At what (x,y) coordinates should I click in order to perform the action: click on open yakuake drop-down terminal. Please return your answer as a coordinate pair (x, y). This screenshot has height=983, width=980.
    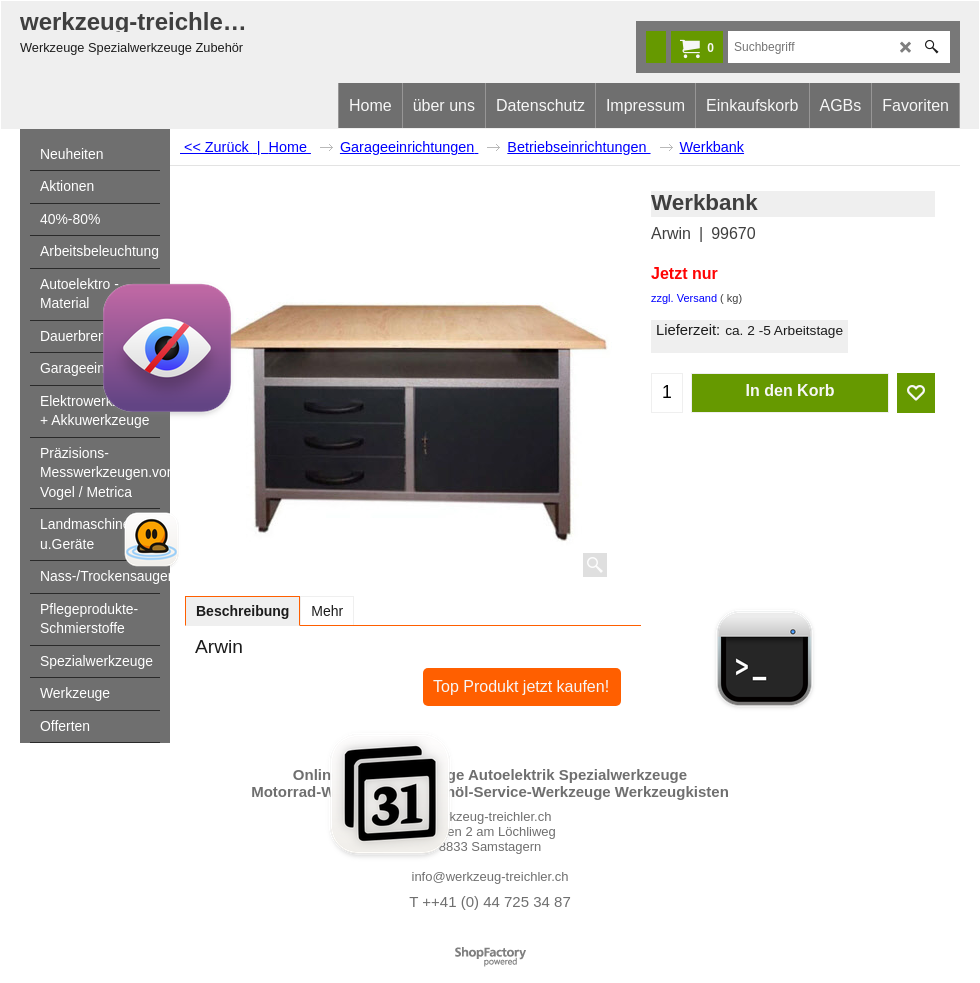
    Looking at the image, I should click on (764, 658).